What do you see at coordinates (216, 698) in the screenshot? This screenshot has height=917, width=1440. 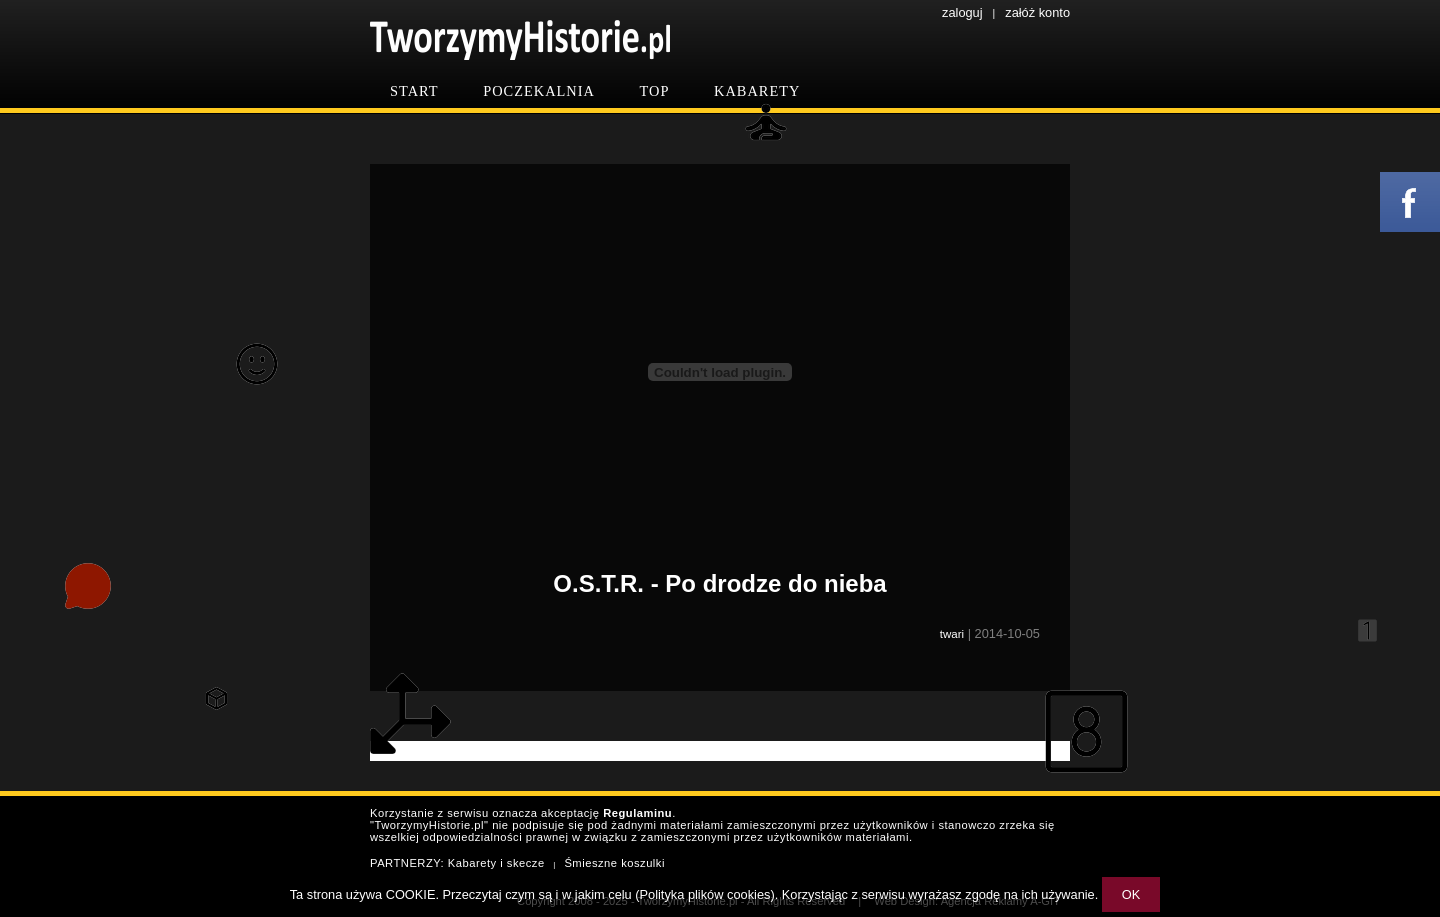 I see `view 3D model or object` at bounding box center [216, 698].